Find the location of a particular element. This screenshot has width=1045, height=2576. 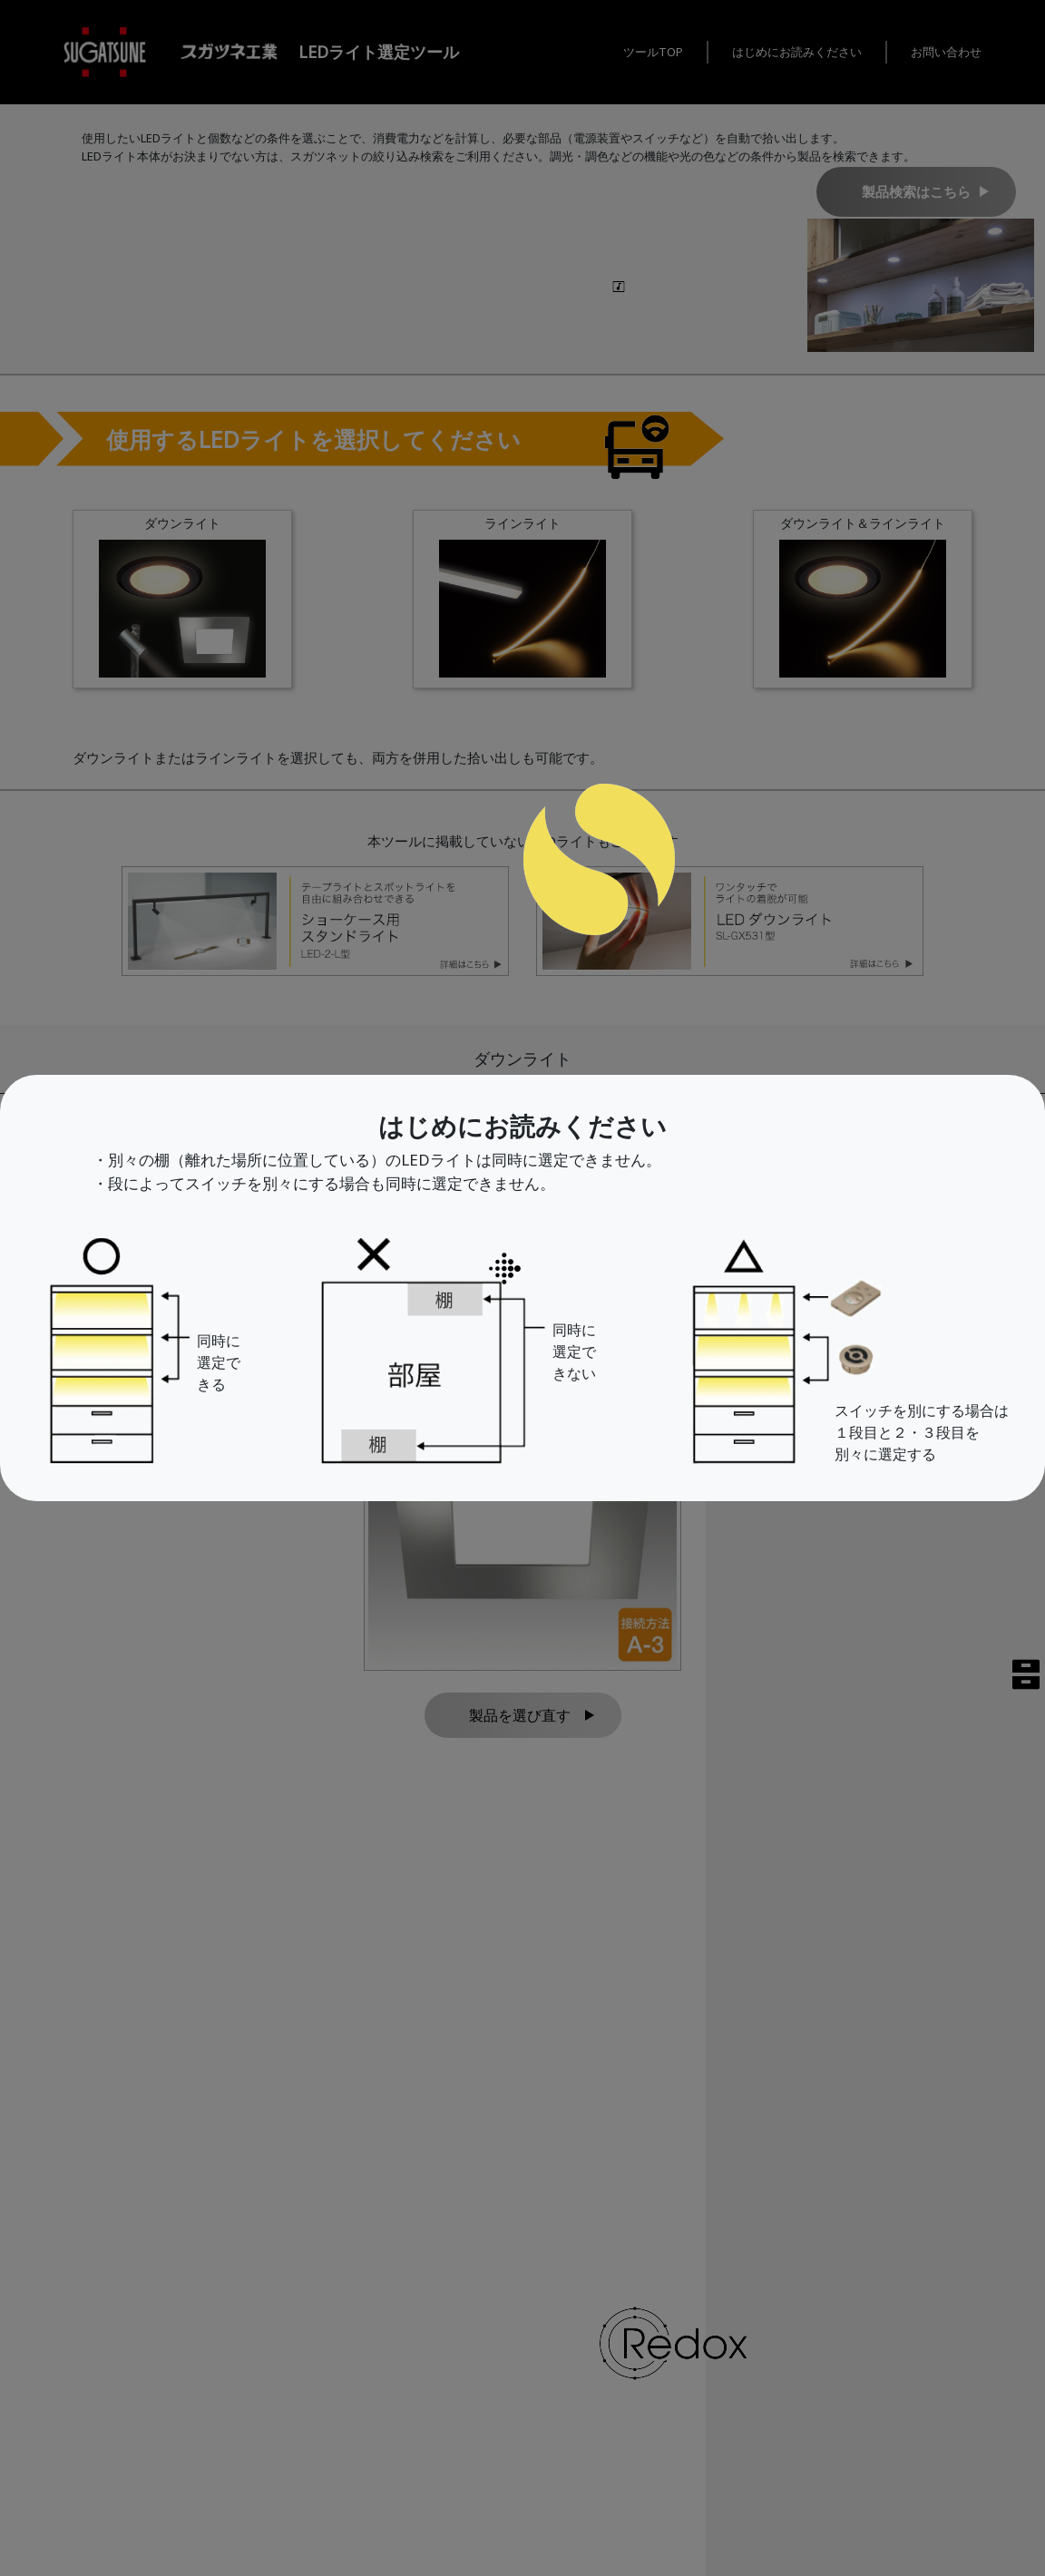

open simplenote app is located at coordinates (599, 859).